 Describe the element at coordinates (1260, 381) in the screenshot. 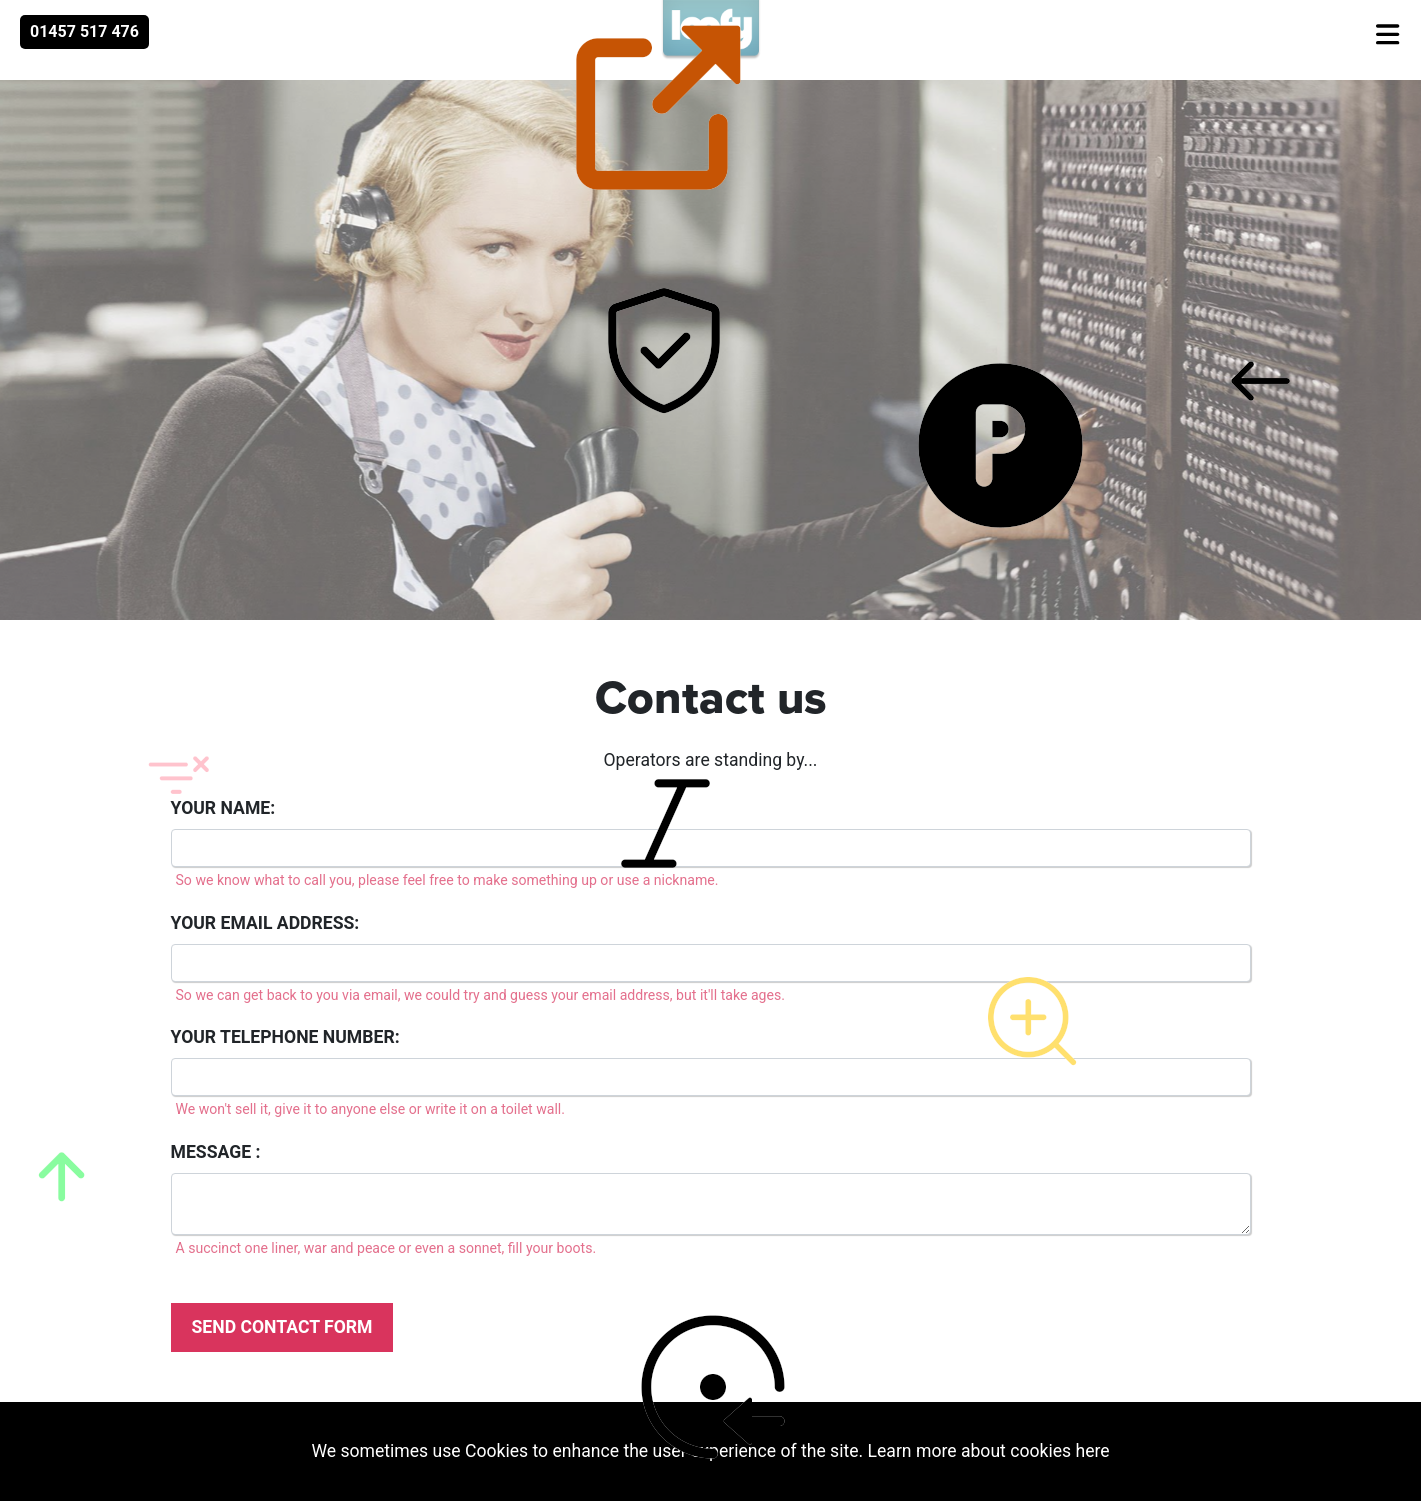

I see `navigate back to previous screen` at that location.